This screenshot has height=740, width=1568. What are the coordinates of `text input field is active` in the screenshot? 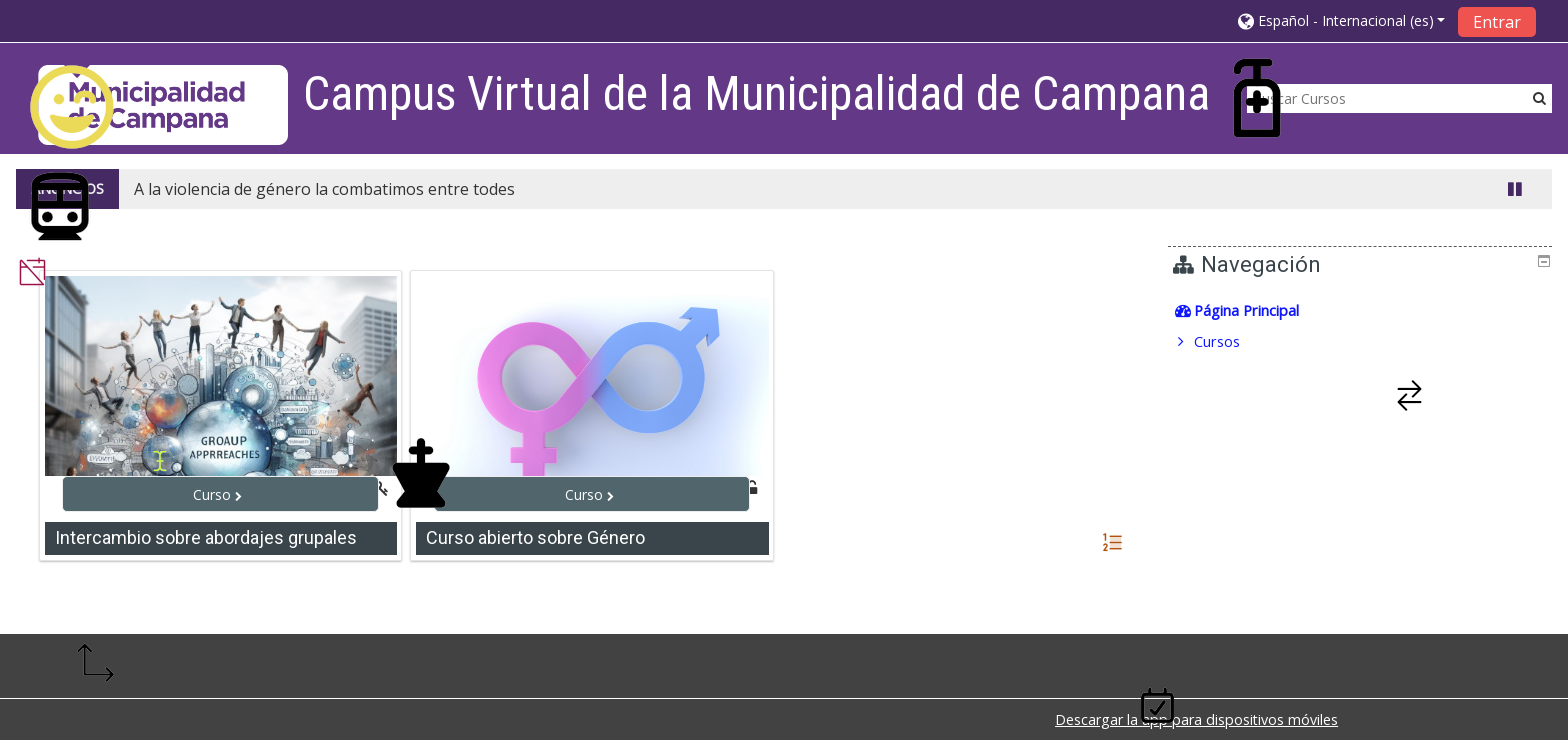 It's located at (160, 461).